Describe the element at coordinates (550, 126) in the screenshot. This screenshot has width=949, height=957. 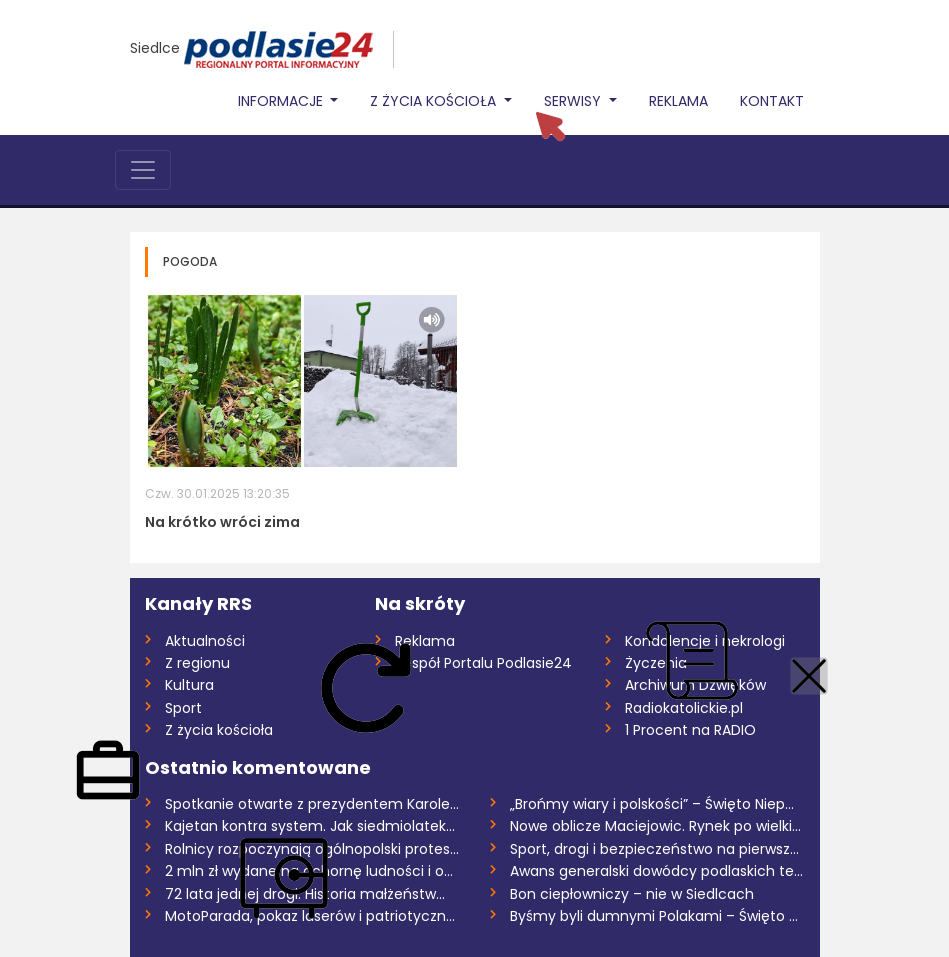
I see `cursor indicating selection mode` at that location.